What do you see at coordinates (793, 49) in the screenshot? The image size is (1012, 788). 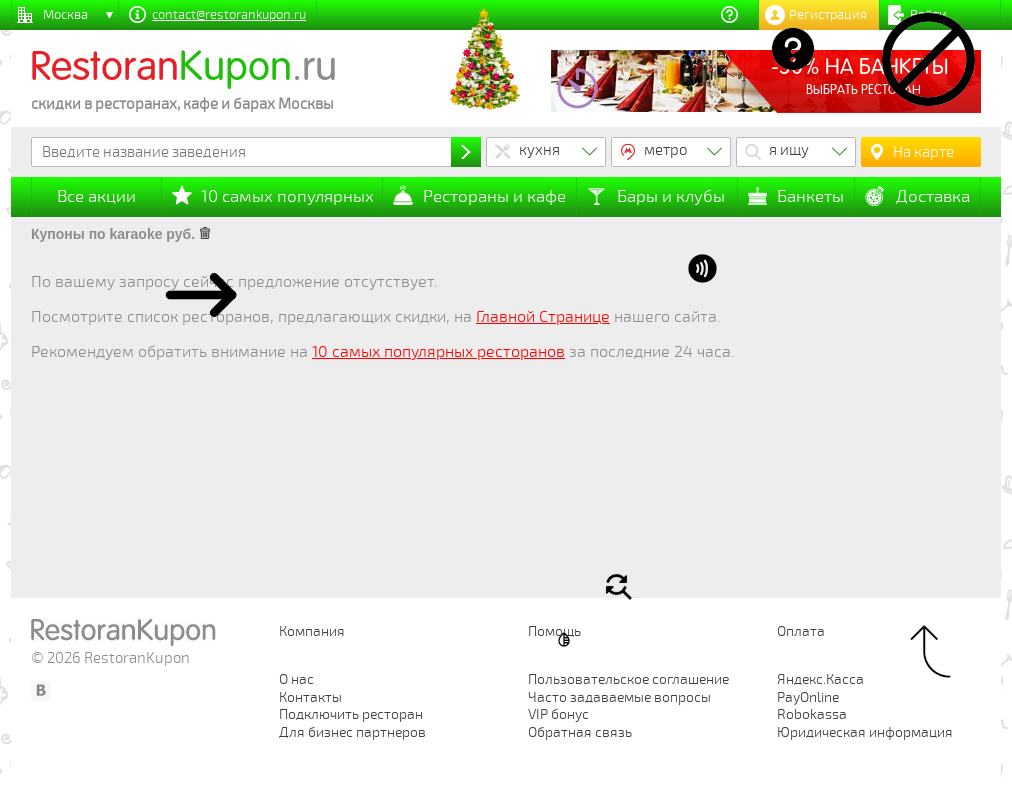 I see `access help or support` at bounding box center [793, 49].